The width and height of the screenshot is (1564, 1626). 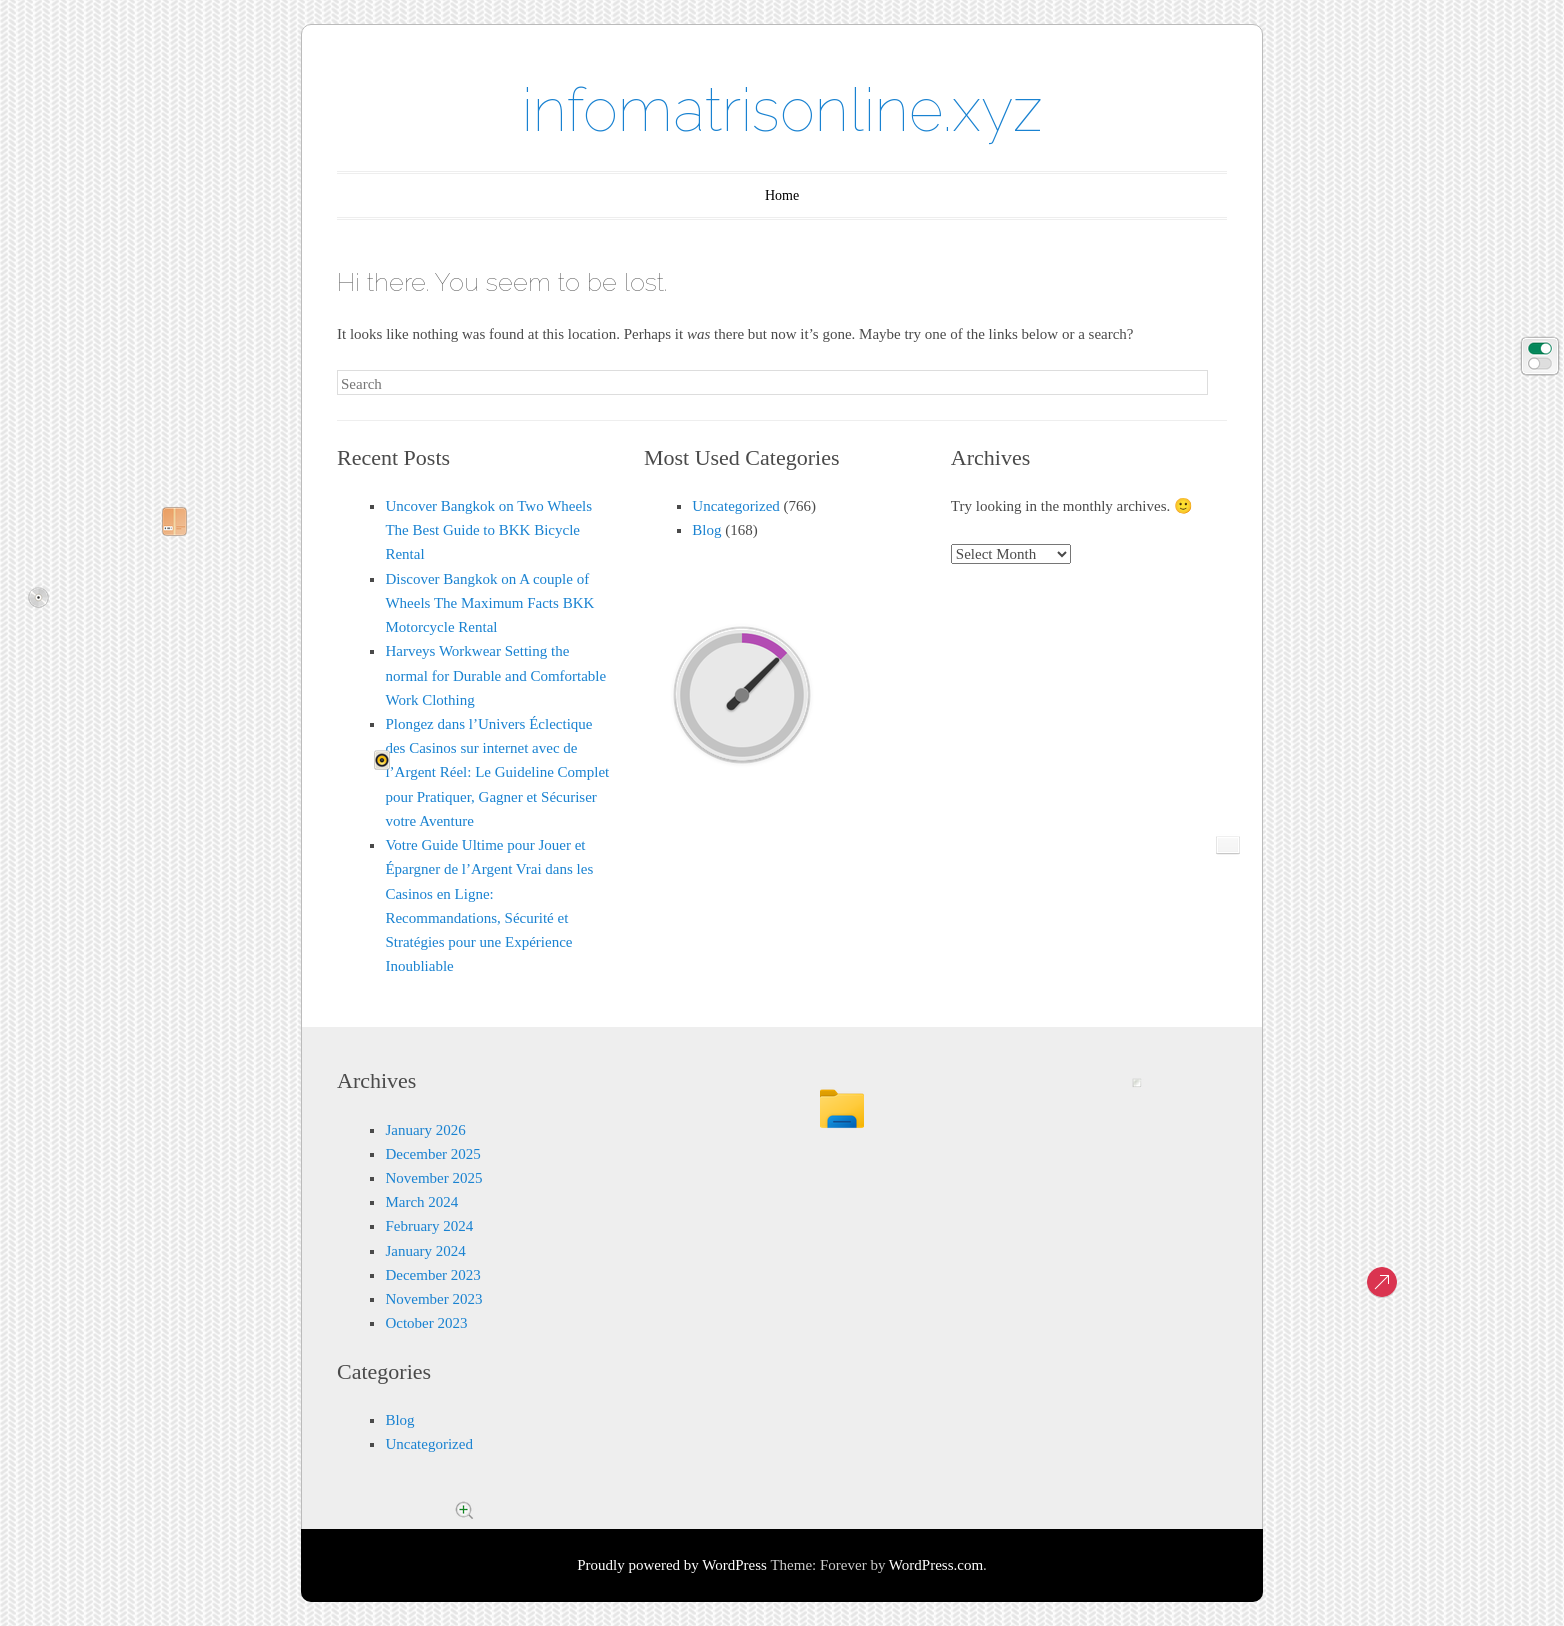 What do you see at coordinates (174, 521) in the screenshot?
I see `compressed archive file type indicator` at bounding box center [174, 521].